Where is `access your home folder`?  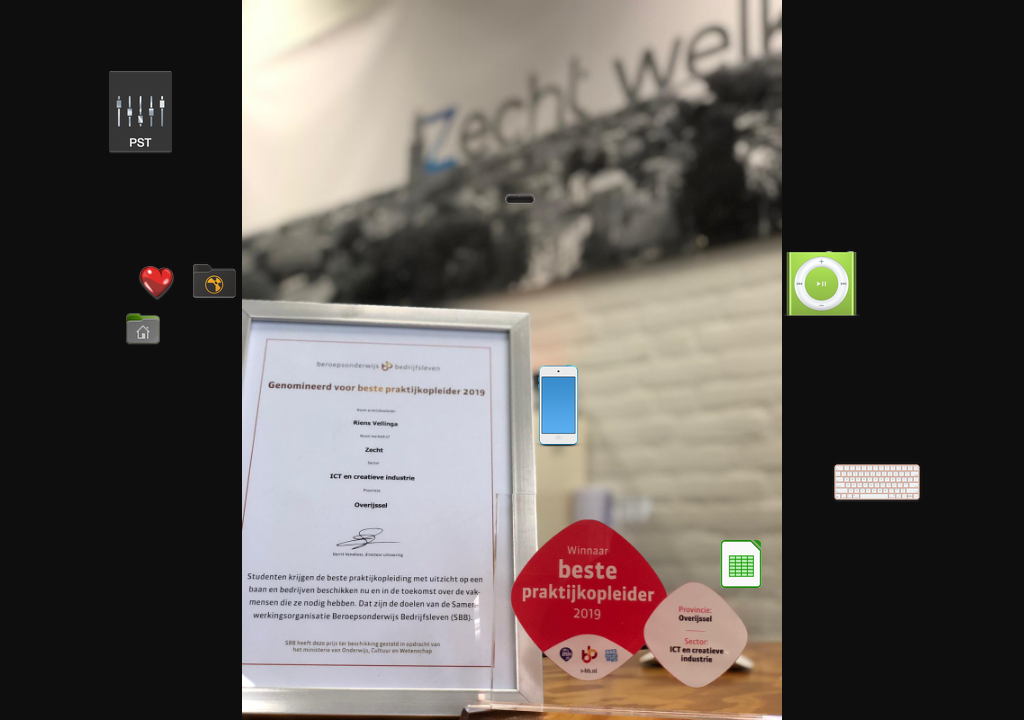
access your home folder is located at coordinates (143, 328).